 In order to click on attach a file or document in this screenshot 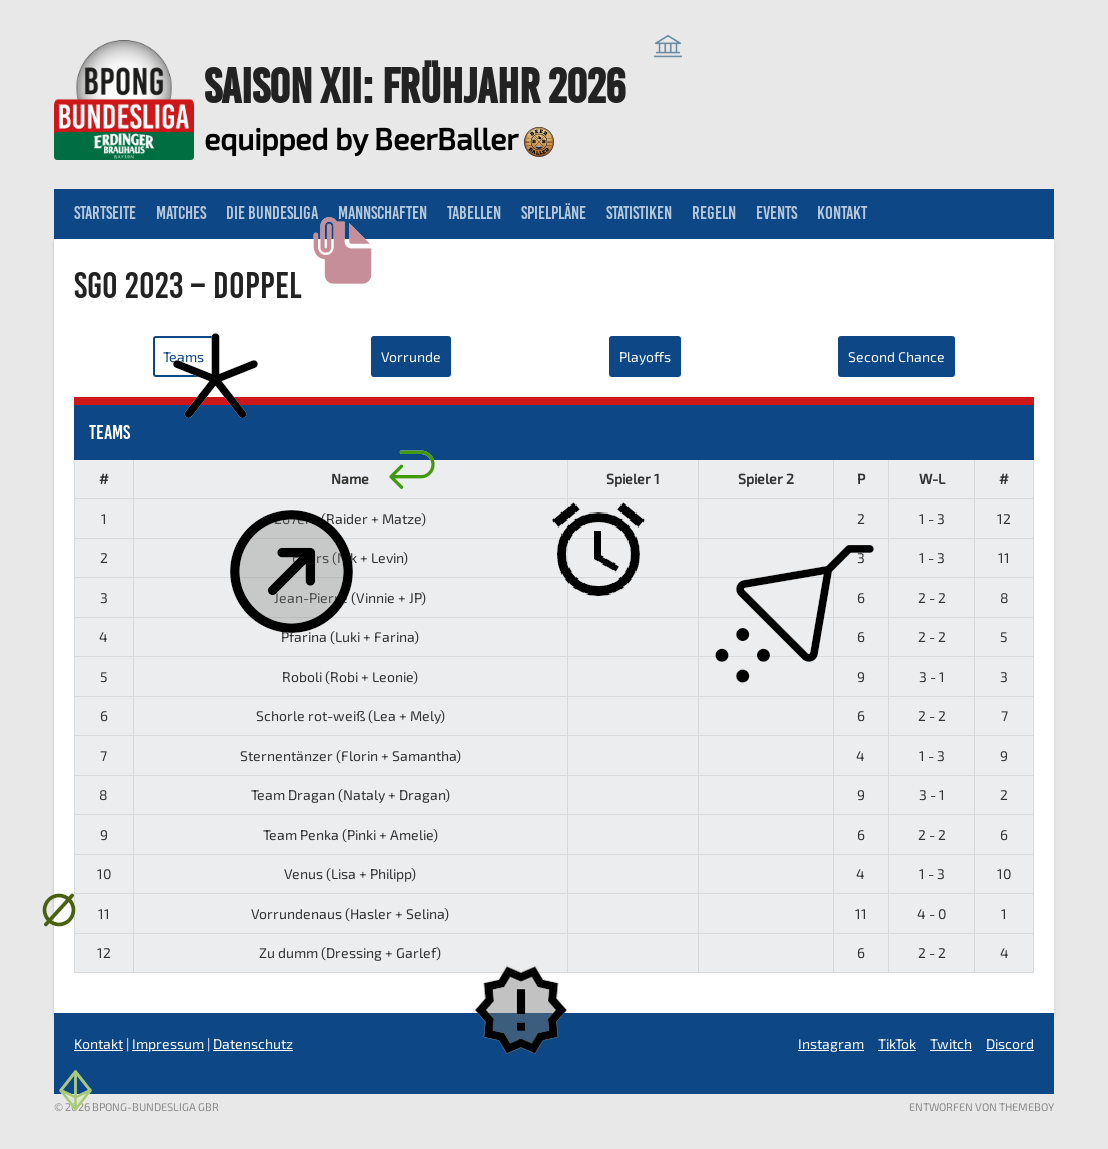, I will do `click(342, 250)`.